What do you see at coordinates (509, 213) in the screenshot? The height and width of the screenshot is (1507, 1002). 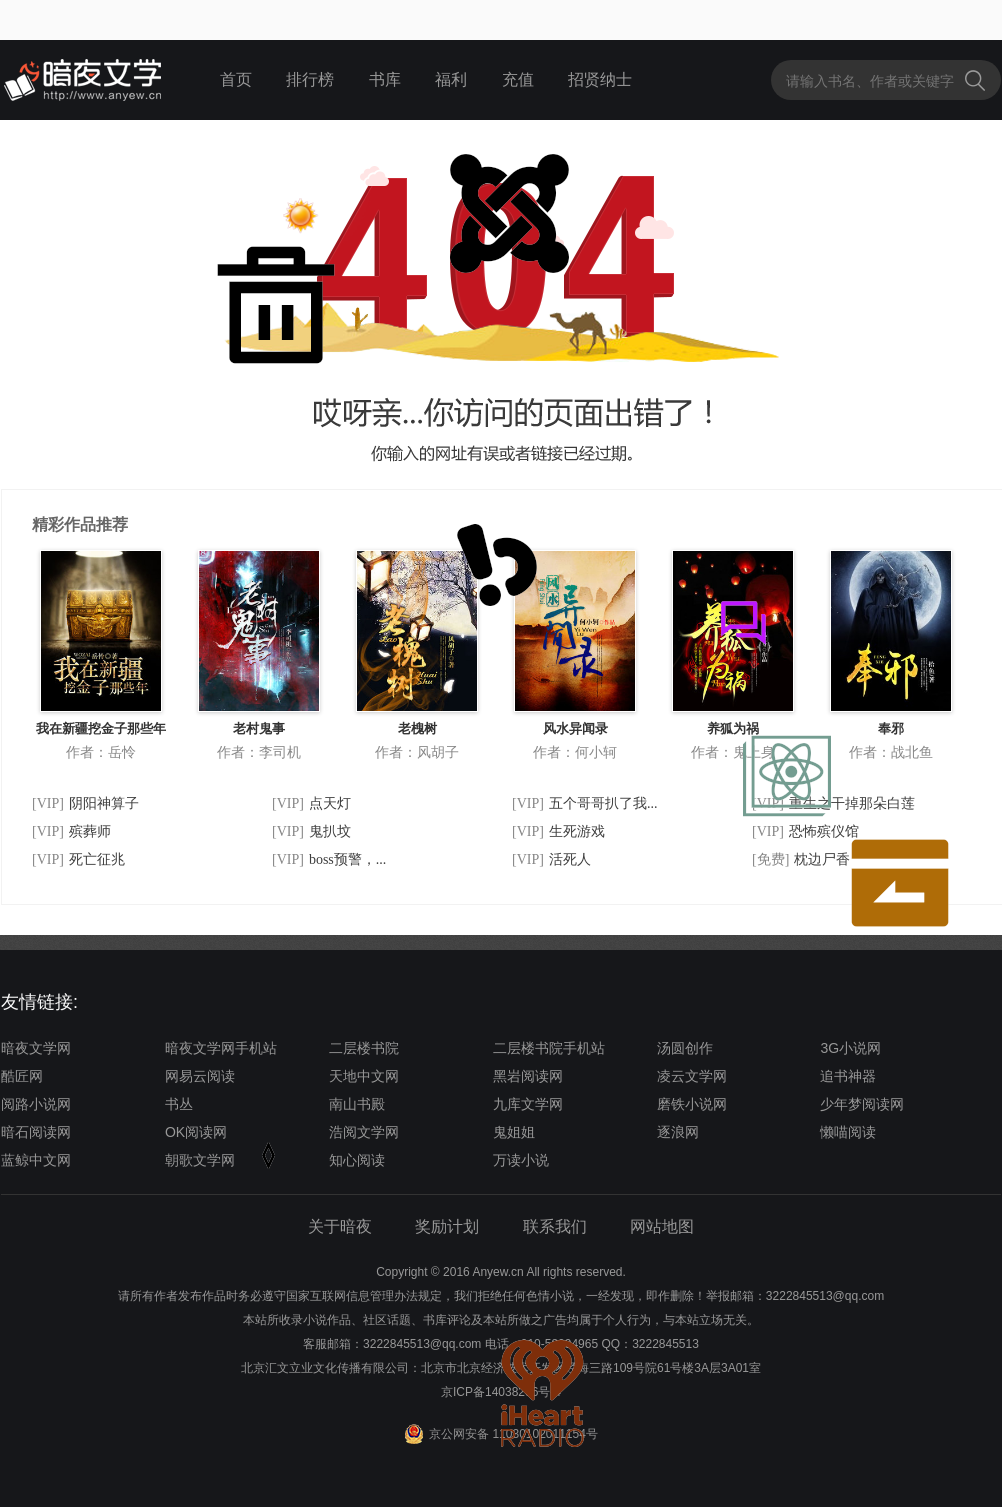 I see `Joomla content management system logo` at bounding box center [509, 213].